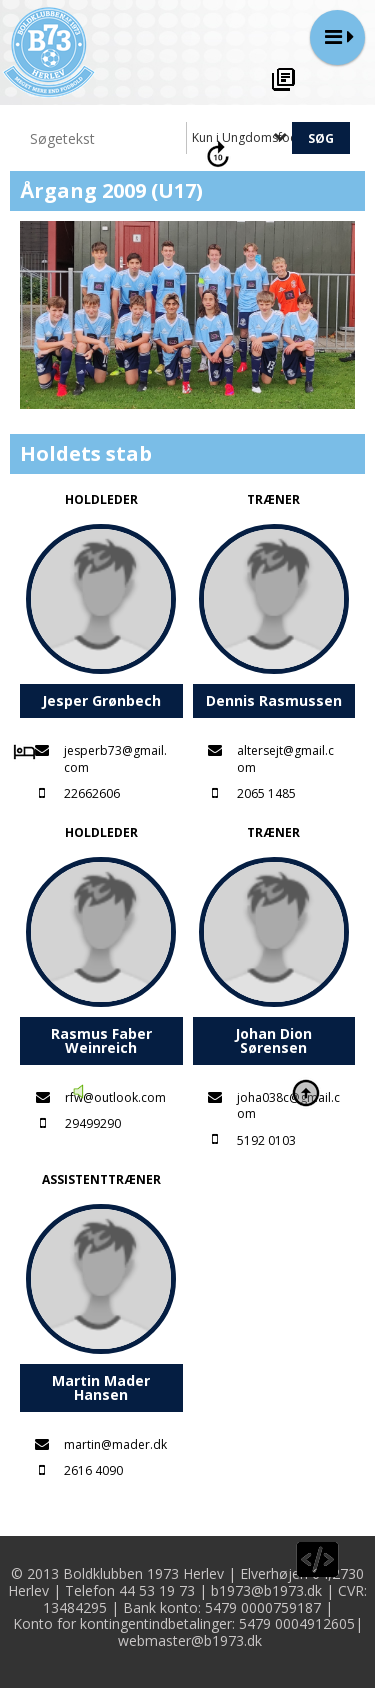 The image size is (375, 1688). I want to click on skip forward 10 seconds in media playback, so click(218, 155).